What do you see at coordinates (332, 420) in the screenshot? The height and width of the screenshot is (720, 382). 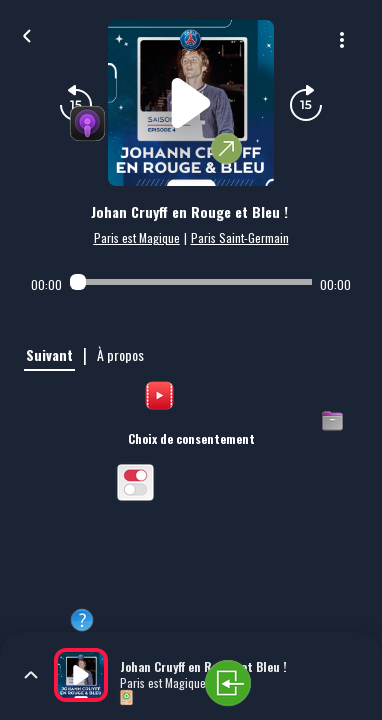 I see `open the file manager application` at bounding box center [332, 420].